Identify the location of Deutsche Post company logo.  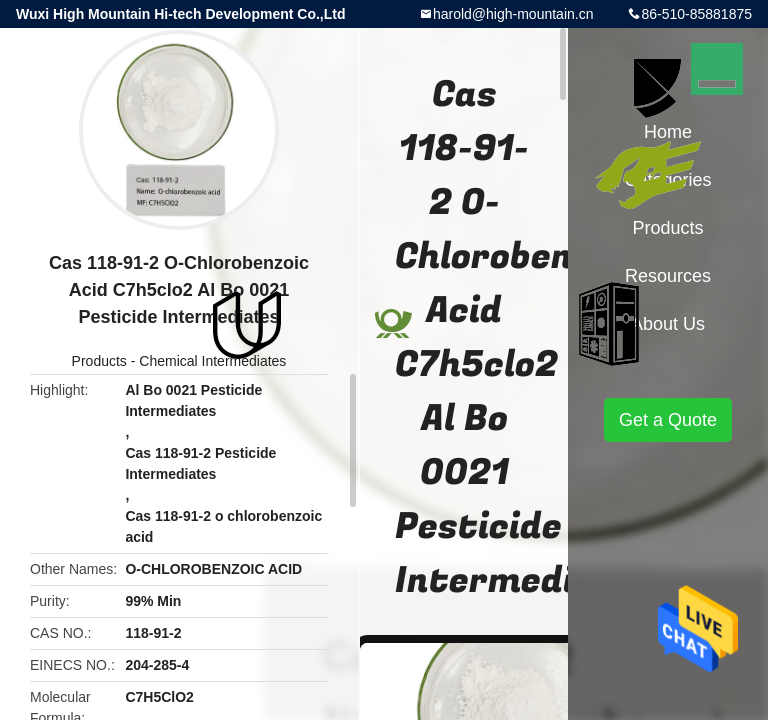
(393, 323).